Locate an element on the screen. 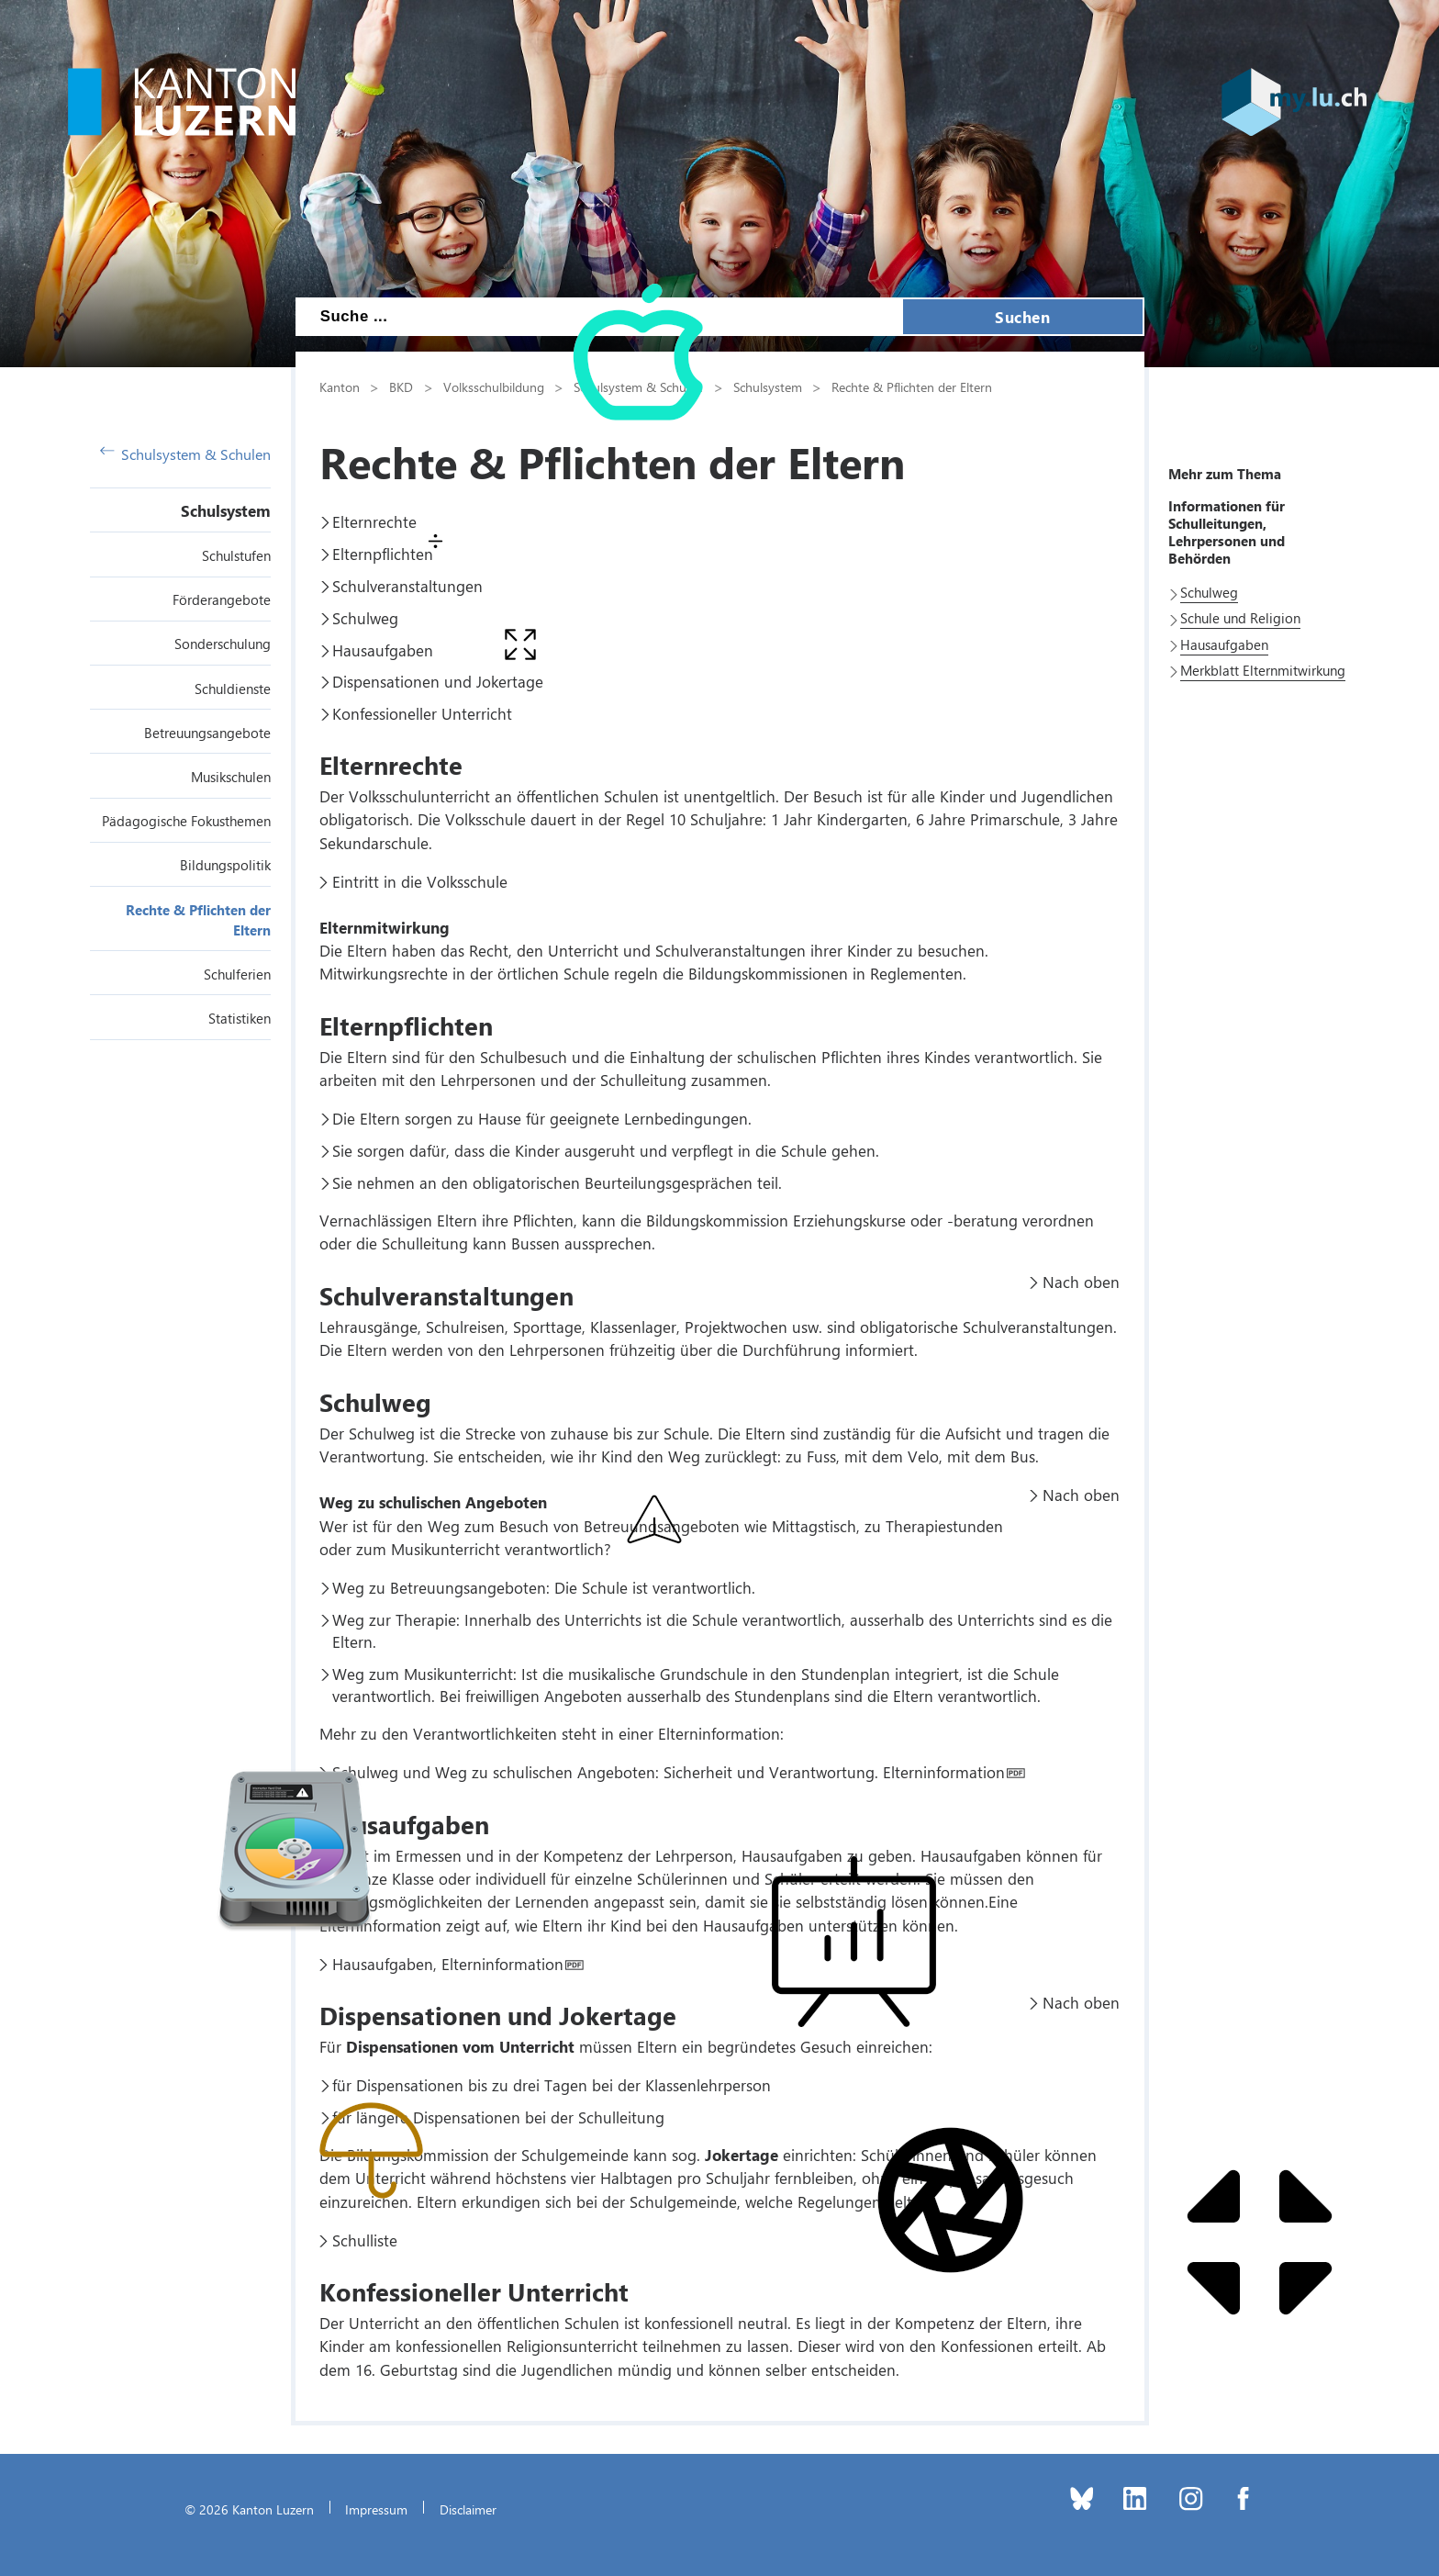 The height and width of the screenshot is (2576, 1439). view presentation with chart data is located at coordinates (853, 1944).